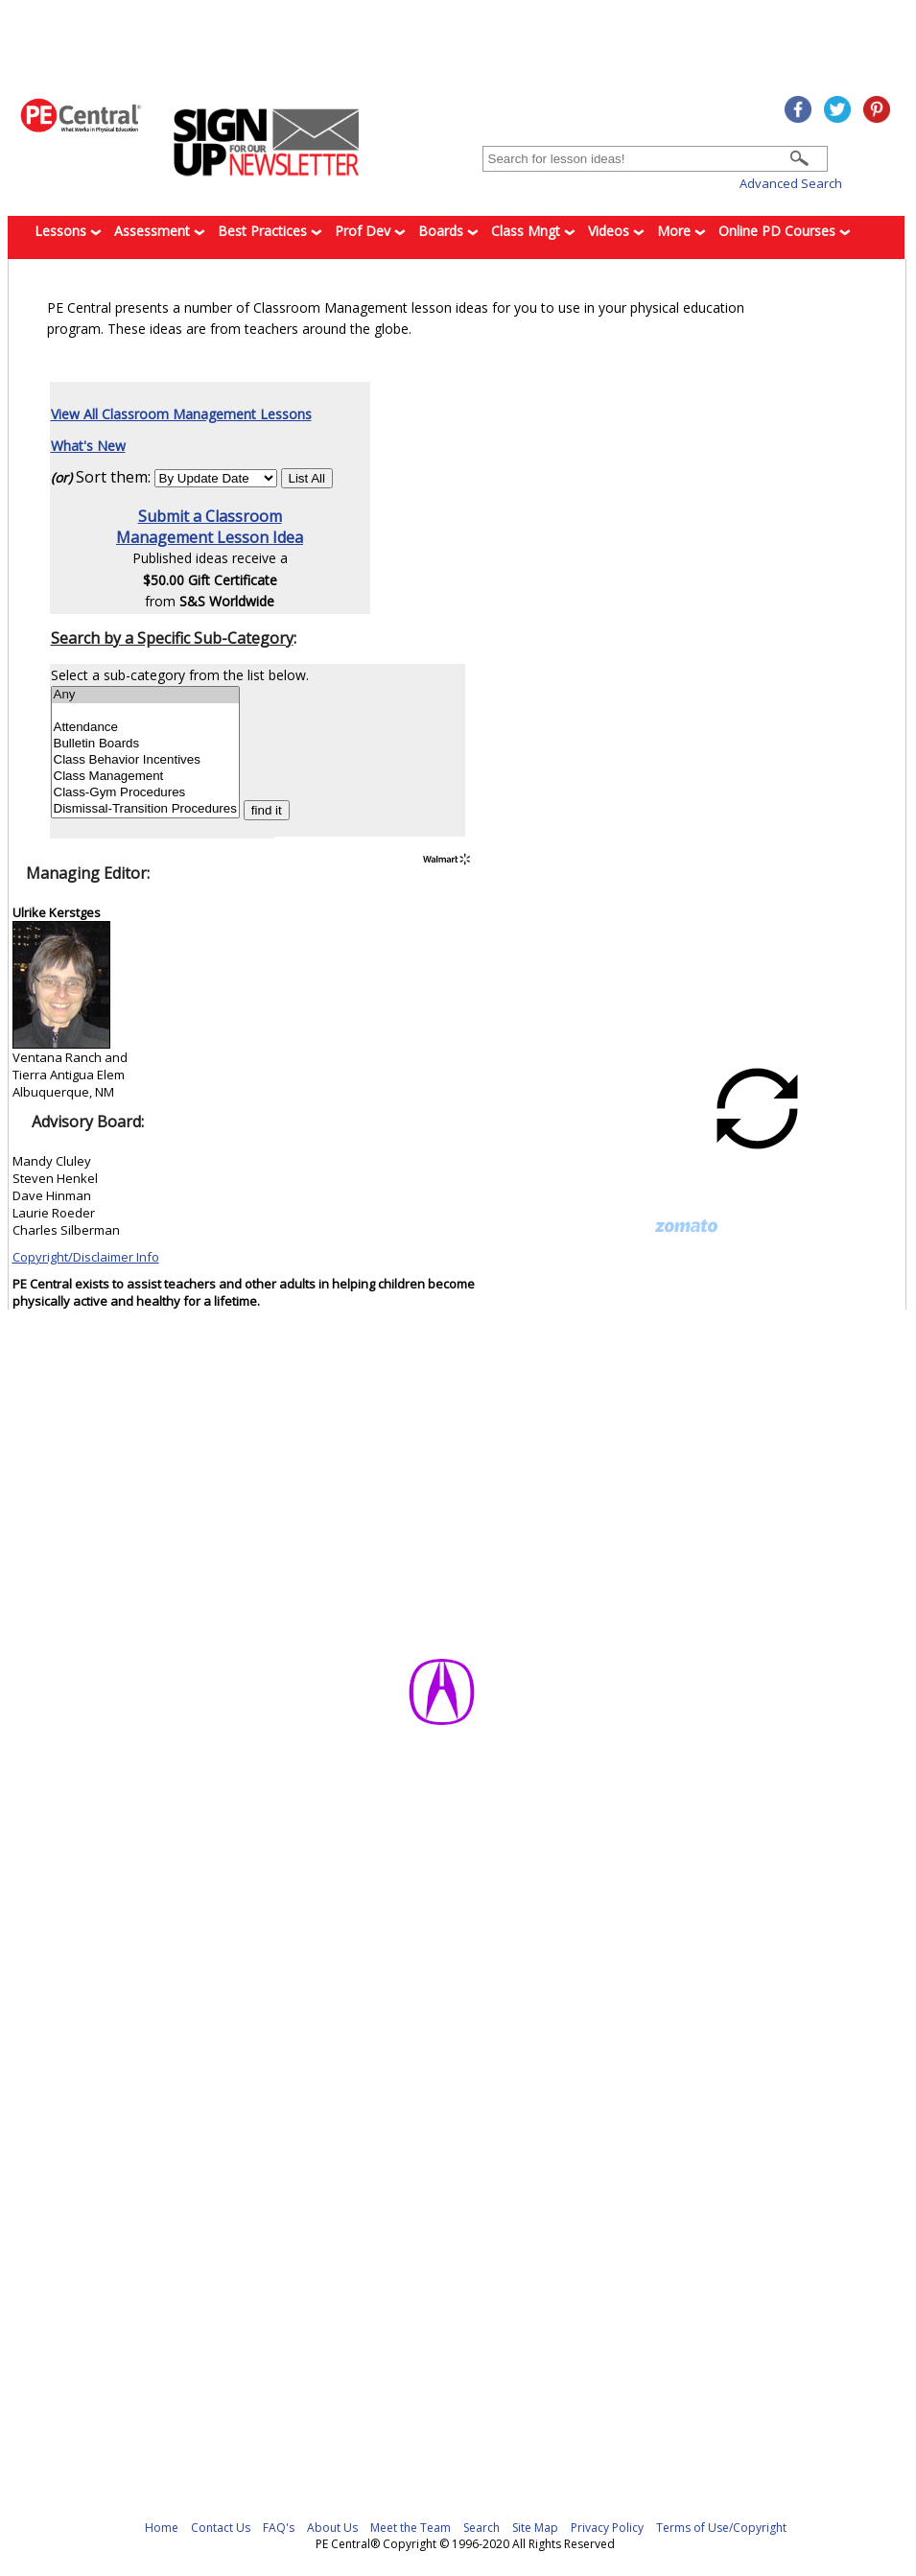 This screenshot has width=916, height=2576. Describe the element at coordinates (441, 1691) in the screenshot. I see `Acura brand logo` at that location.